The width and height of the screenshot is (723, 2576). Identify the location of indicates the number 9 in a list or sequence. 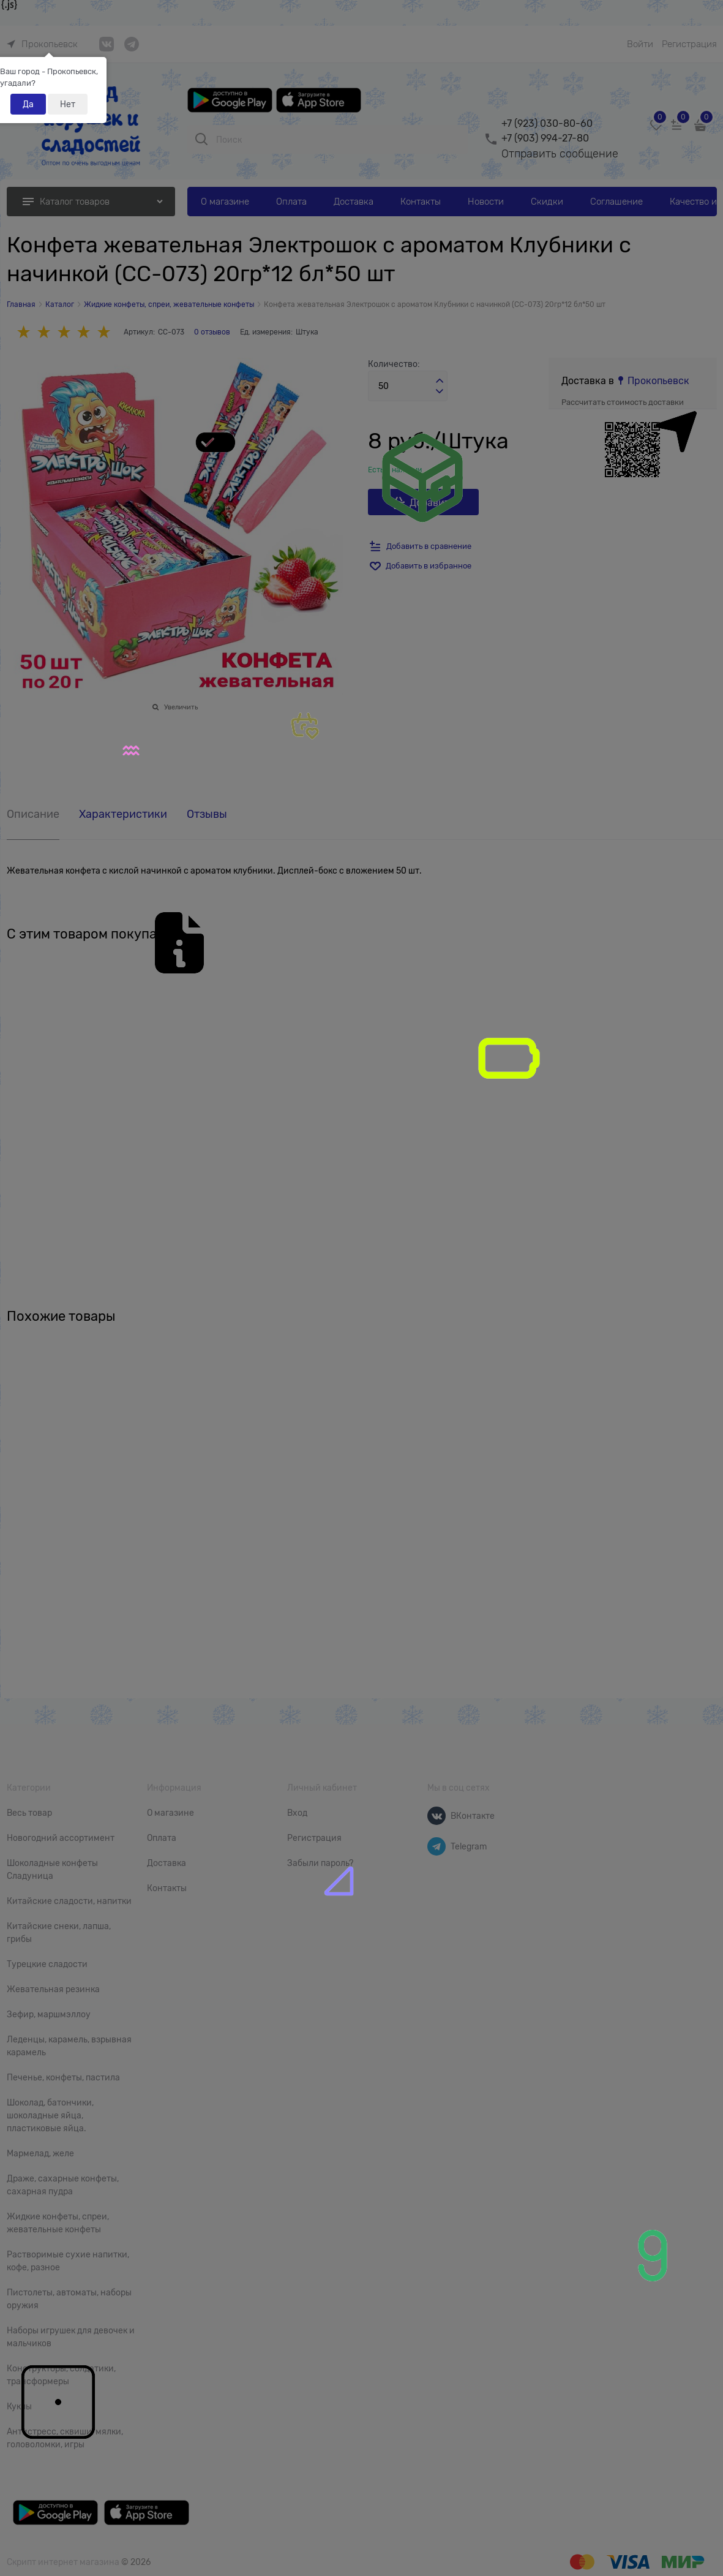
(653, 2256).